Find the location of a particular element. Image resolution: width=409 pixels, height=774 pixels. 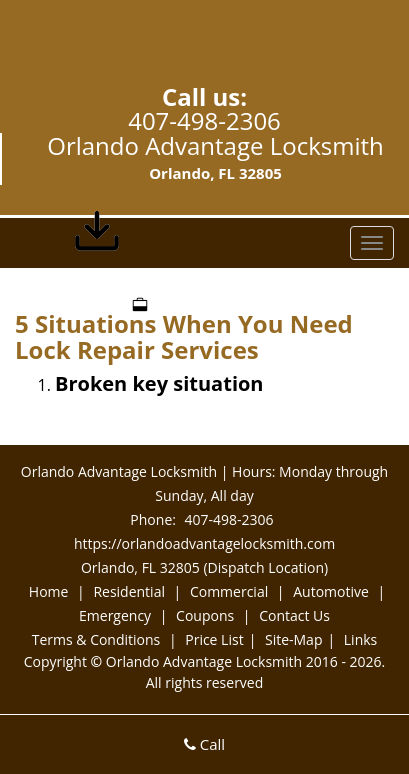

access travel or trip planning features is located at coordinates (140, 305).